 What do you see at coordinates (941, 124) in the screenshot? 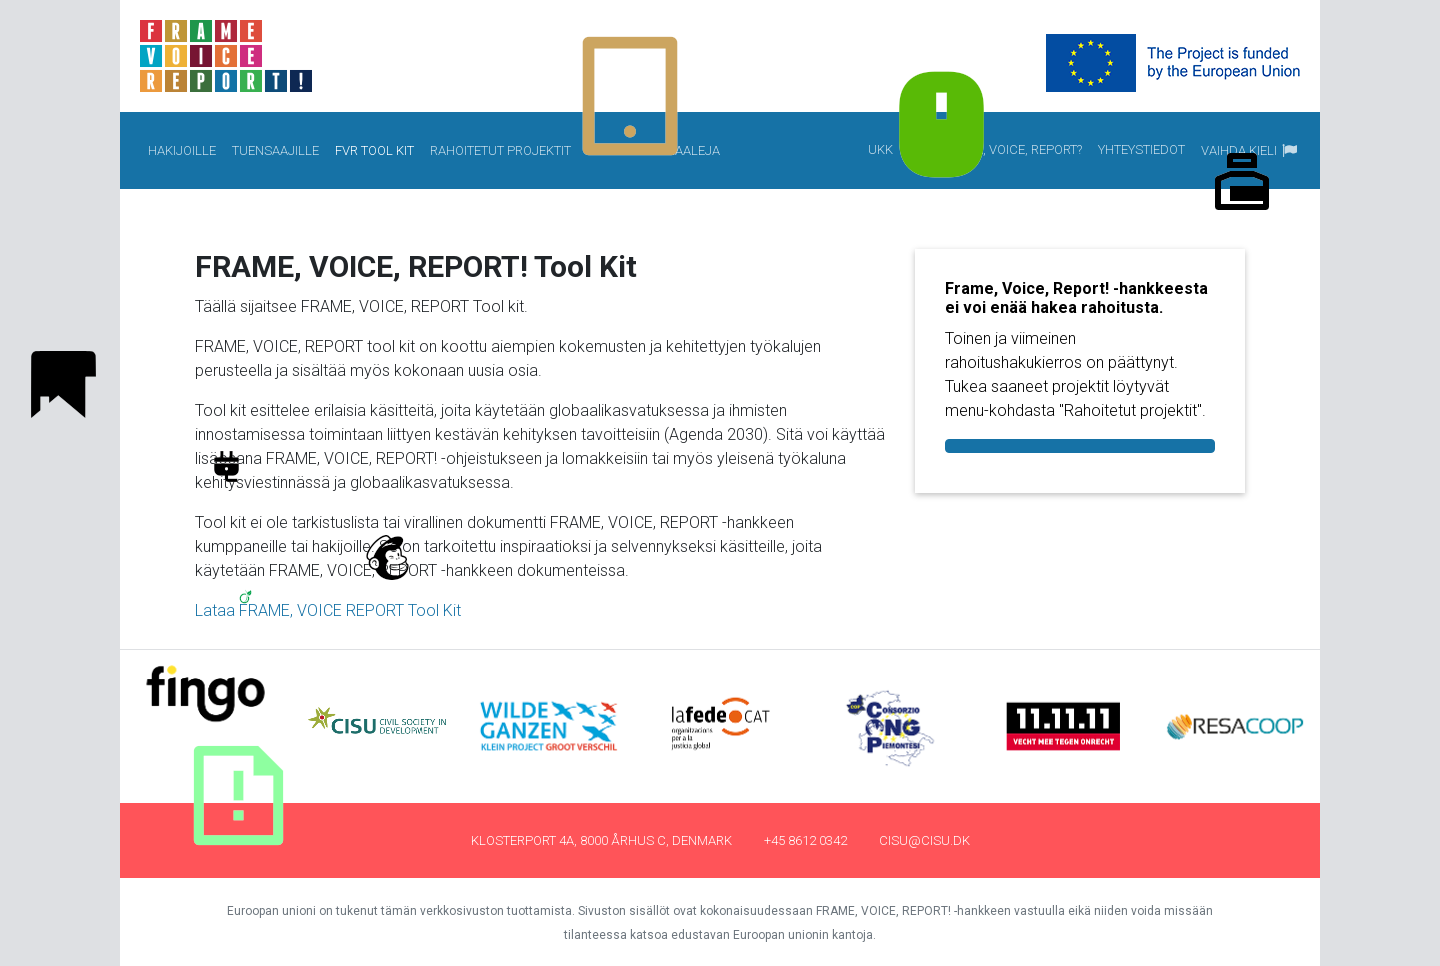
I see `indicates mouse or cursor device settings` at bounding box center [941, 124].